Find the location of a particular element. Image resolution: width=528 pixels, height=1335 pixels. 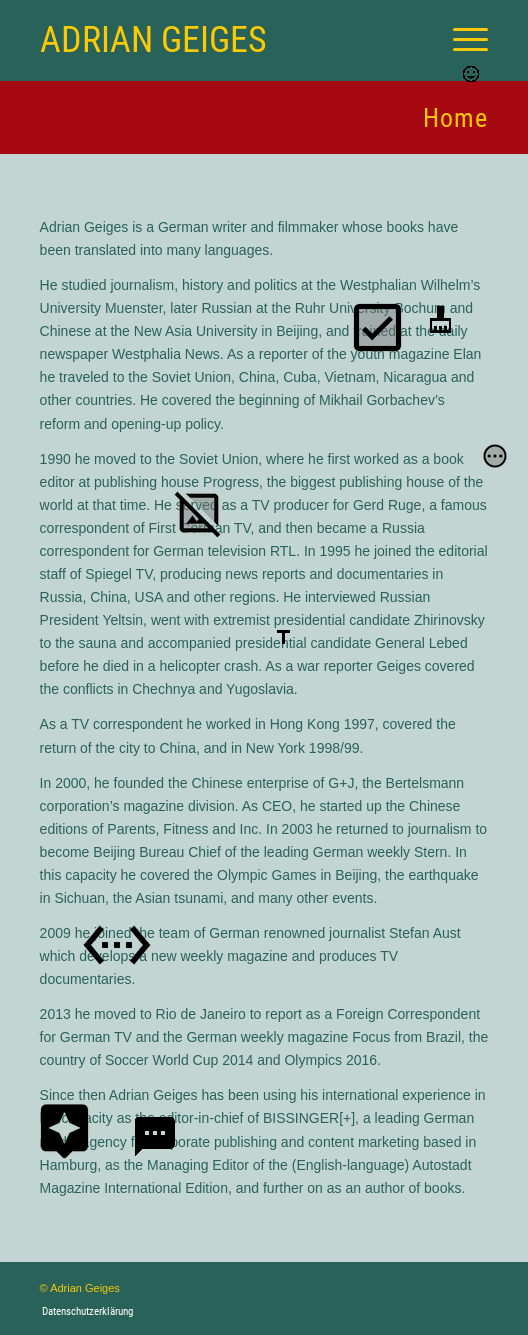

access AI assistant or smart suggestions is located at coordinates (64, 1130).